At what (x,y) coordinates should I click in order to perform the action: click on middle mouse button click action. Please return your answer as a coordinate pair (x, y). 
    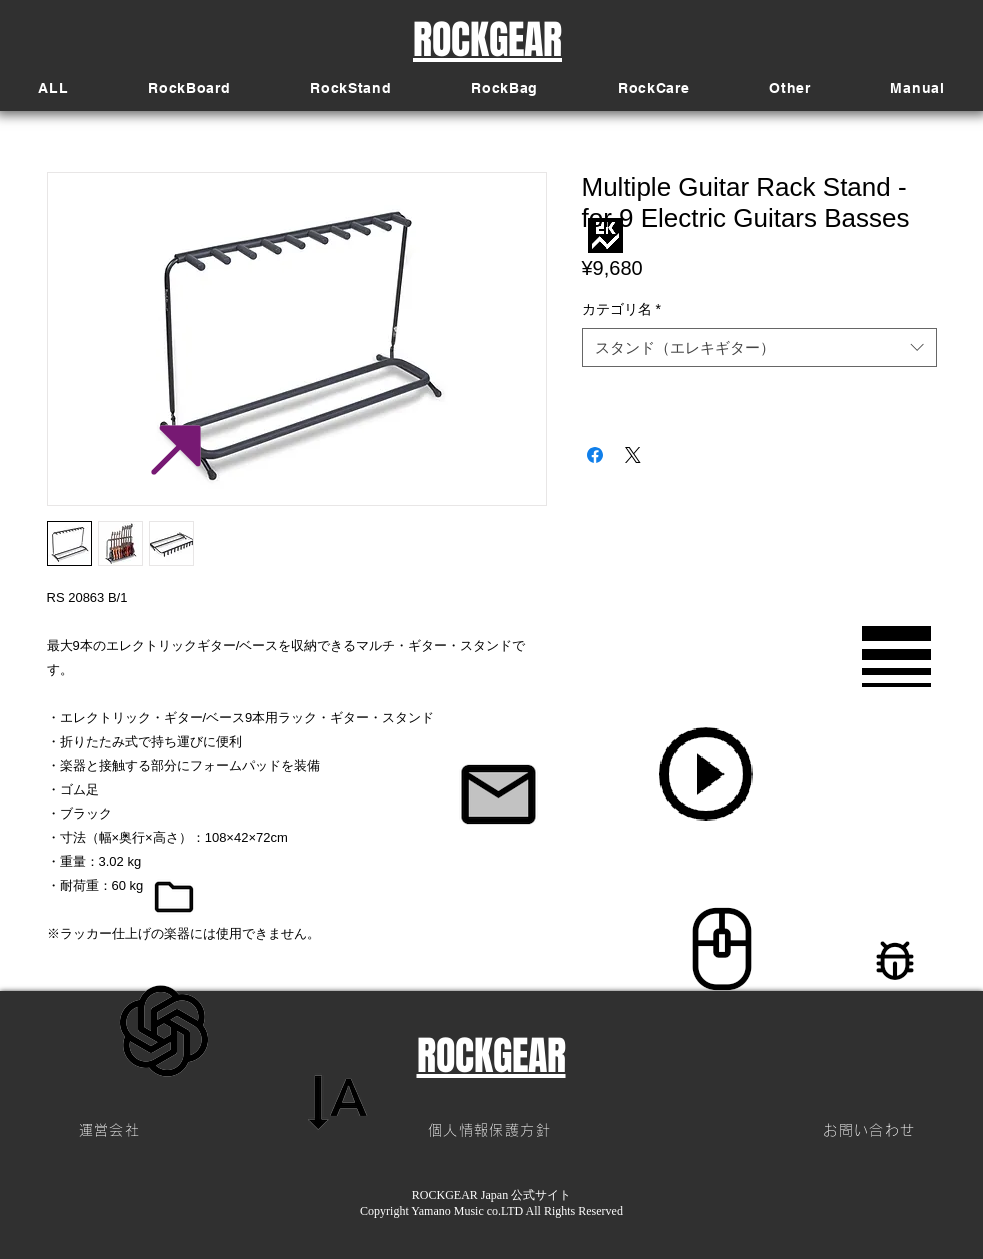
    Looking at the image, I should click on (722, 949).